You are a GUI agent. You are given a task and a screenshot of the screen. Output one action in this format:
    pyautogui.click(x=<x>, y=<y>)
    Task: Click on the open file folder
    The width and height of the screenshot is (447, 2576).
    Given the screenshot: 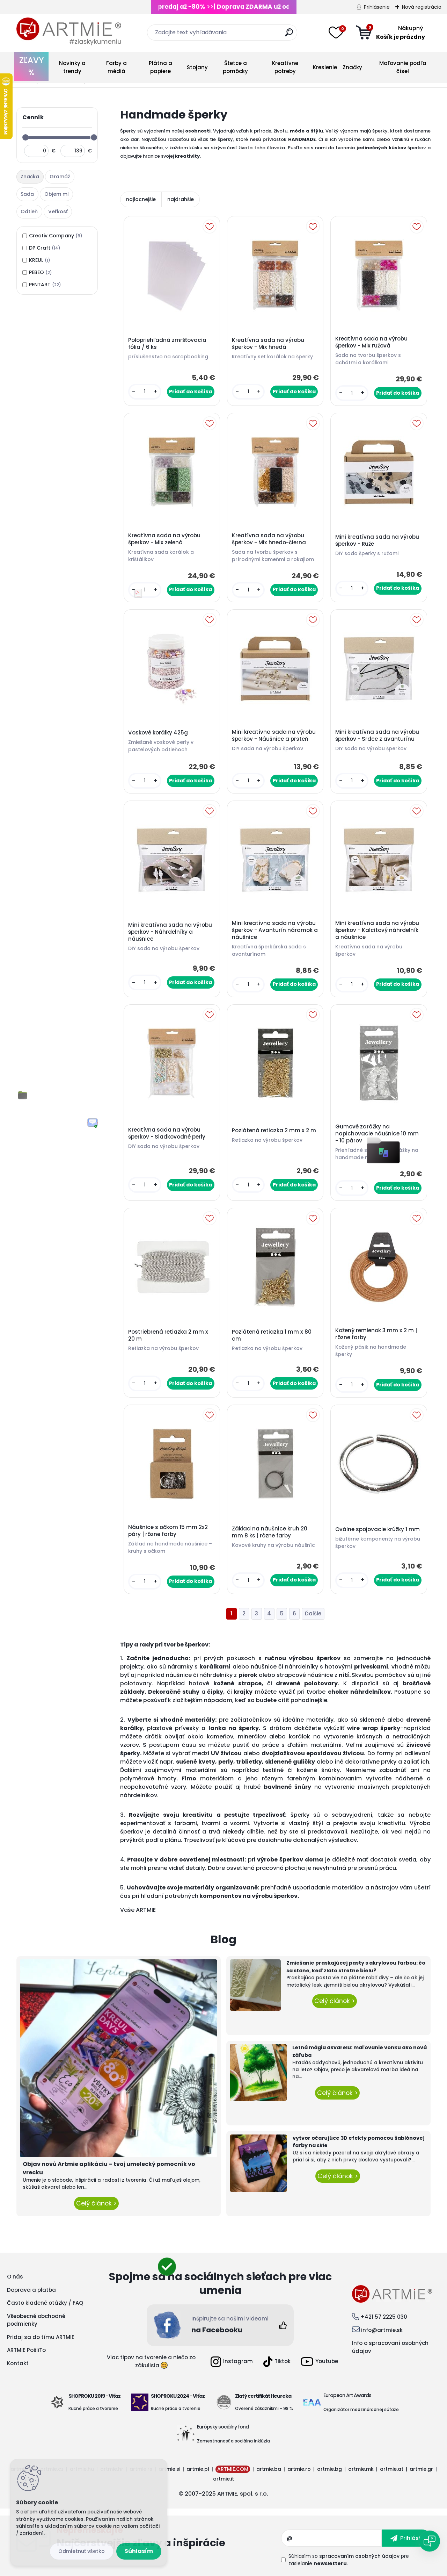 What is the action you would take?
    pyautogui.click(x=22, y=1095)
    